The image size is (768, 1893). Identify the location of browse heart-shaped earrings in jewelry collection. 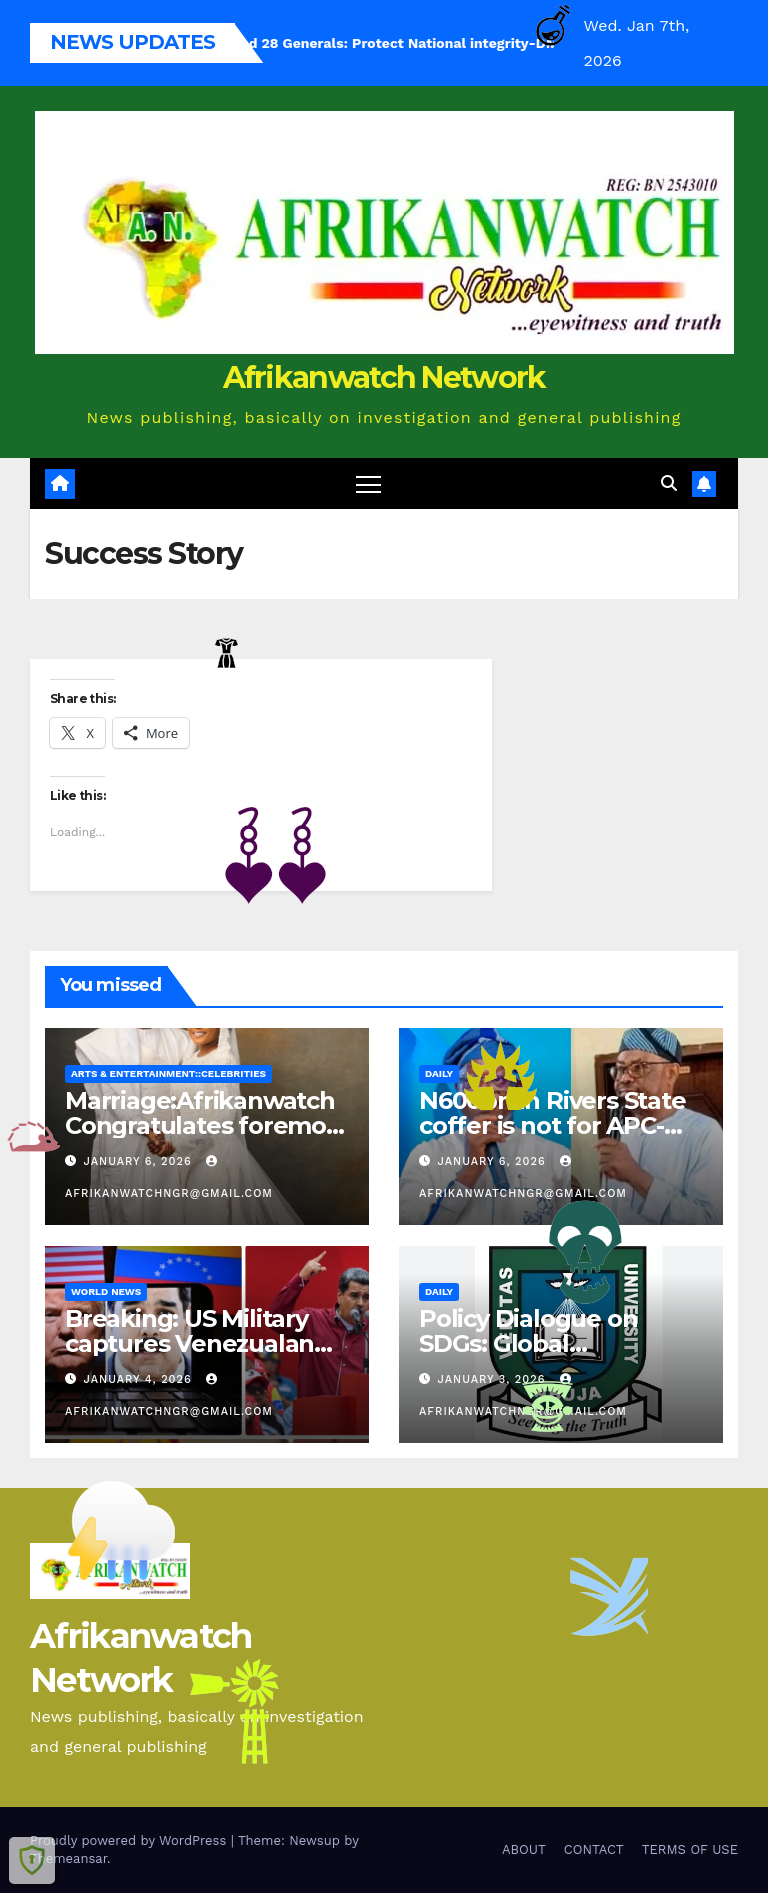
(275, 855).